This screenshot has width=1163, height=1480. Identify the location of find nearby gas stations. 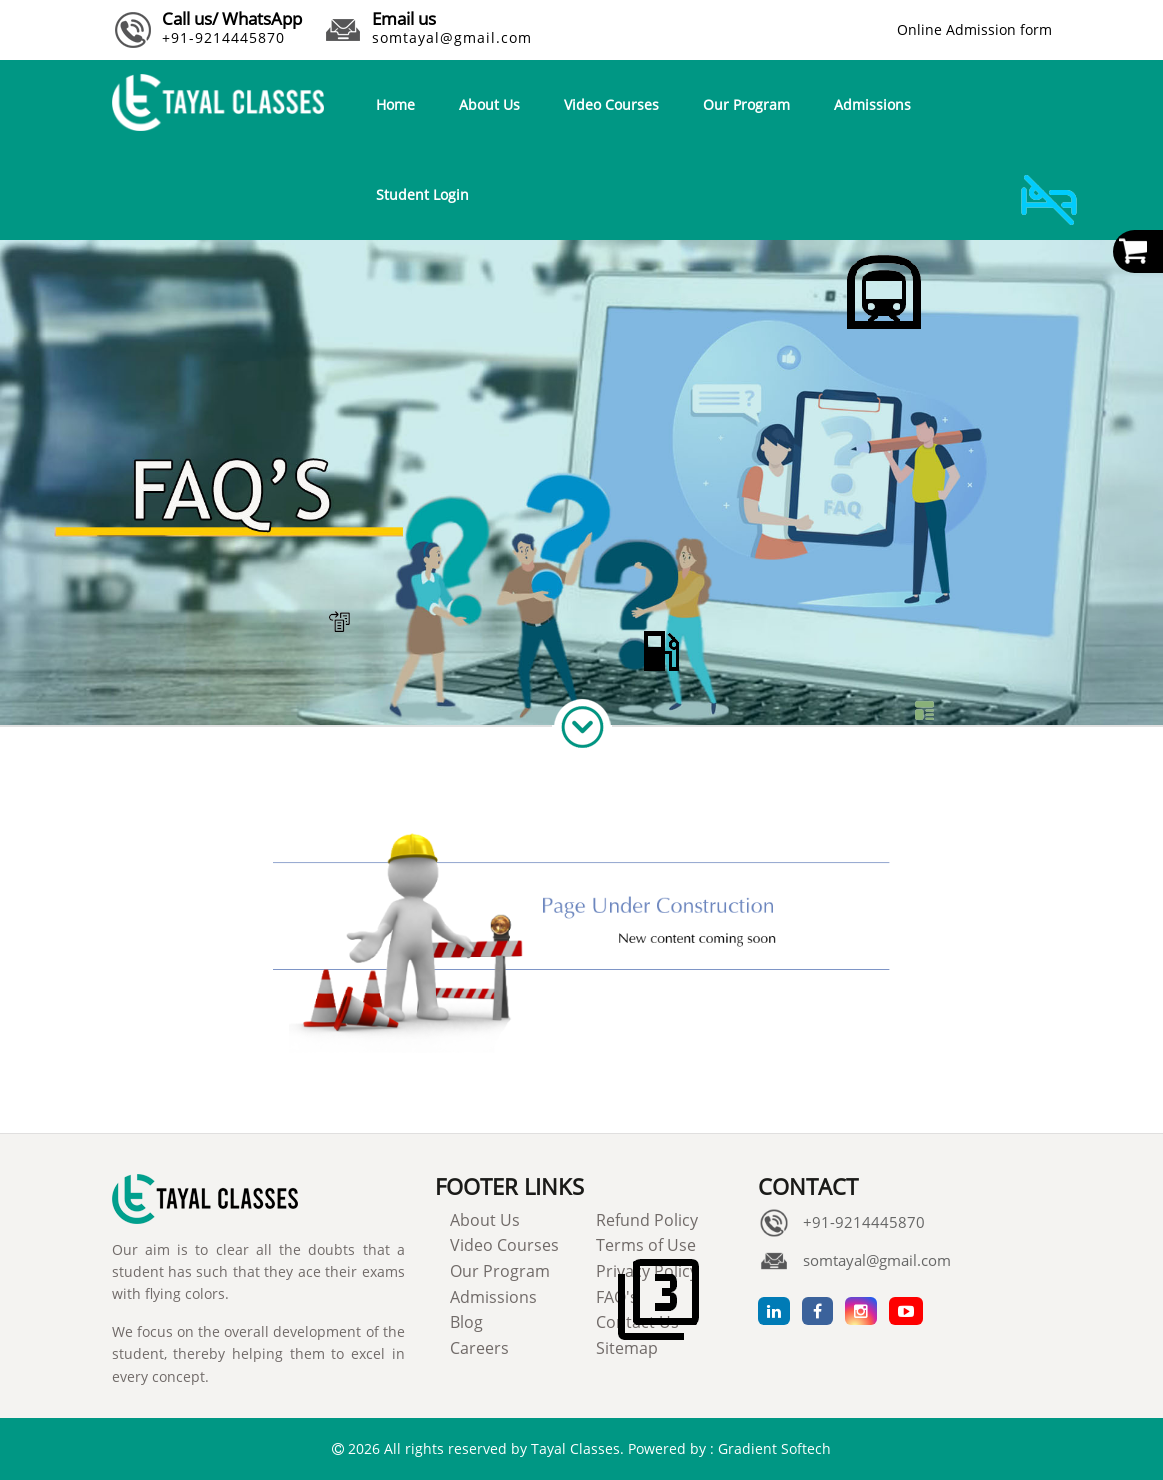
(661, 651).